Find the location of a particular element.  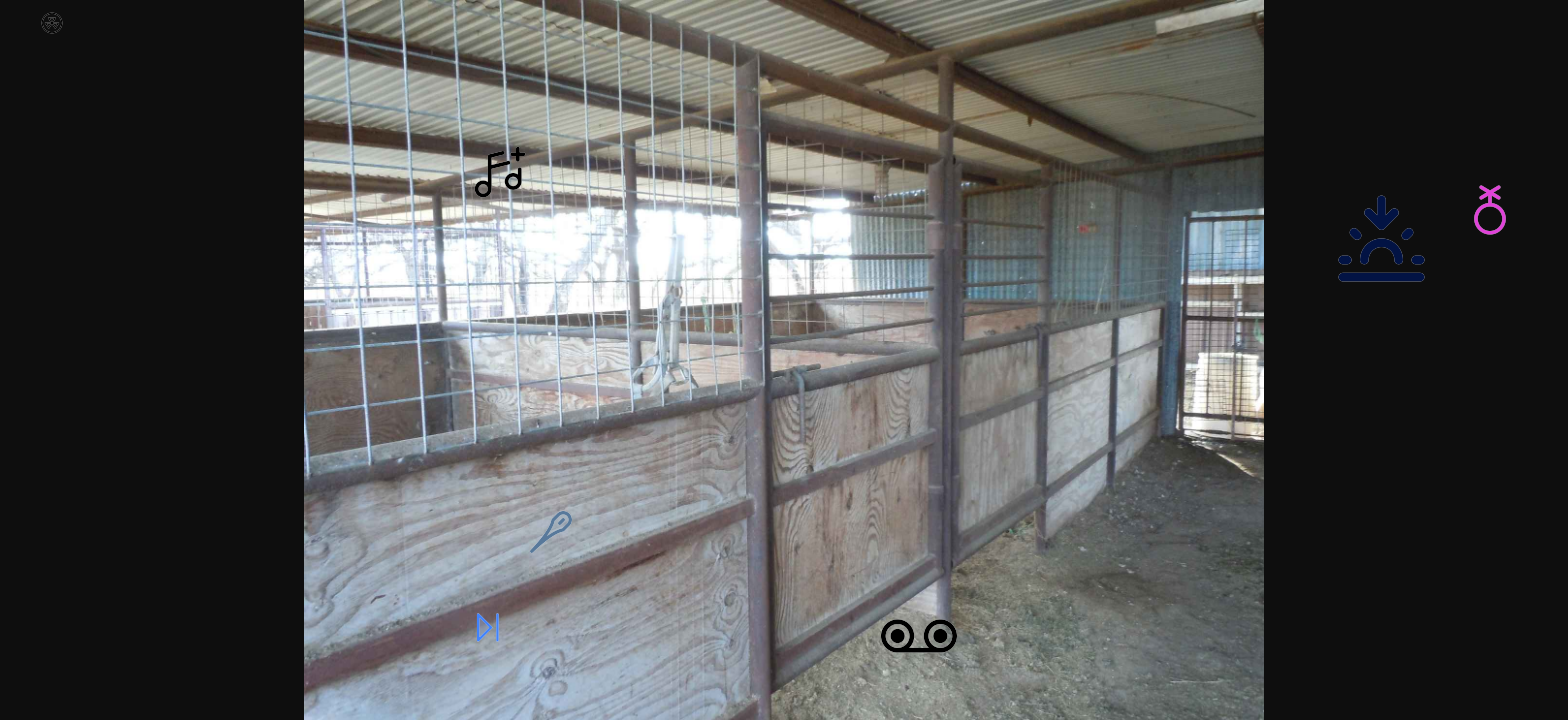

fallout shelter location indicator is located at coordinates (52, 23).